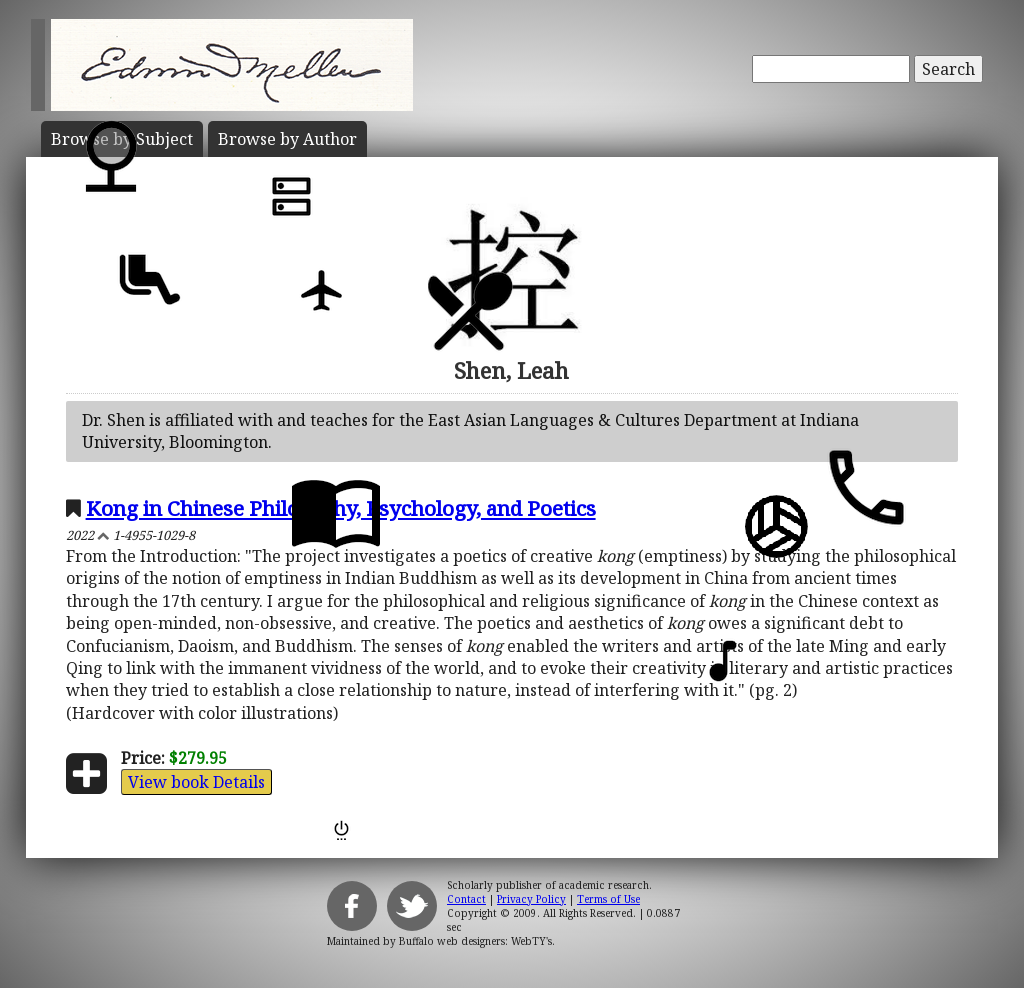  I want to click on find nearby restaurants, so click(469, 311).